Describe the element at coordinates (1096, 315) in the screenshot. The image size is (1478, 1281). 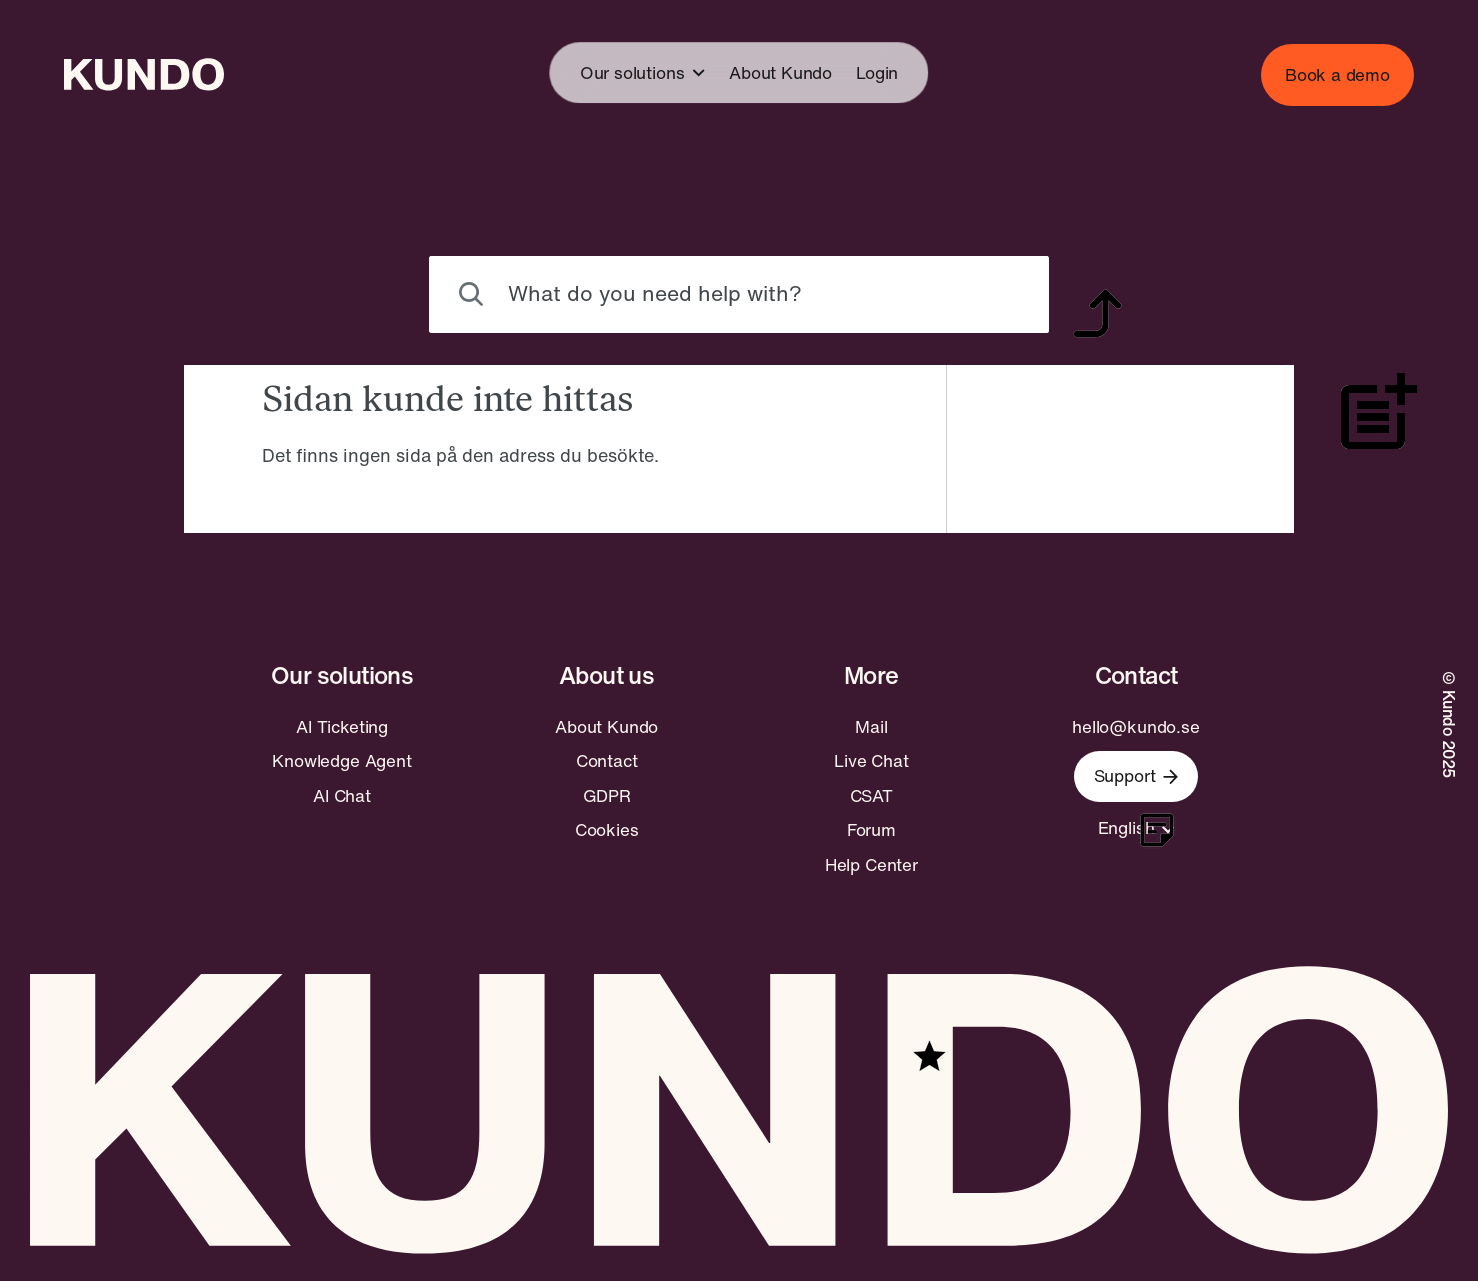
I see `navigate forward and up in a menu hierarchy` at that location.